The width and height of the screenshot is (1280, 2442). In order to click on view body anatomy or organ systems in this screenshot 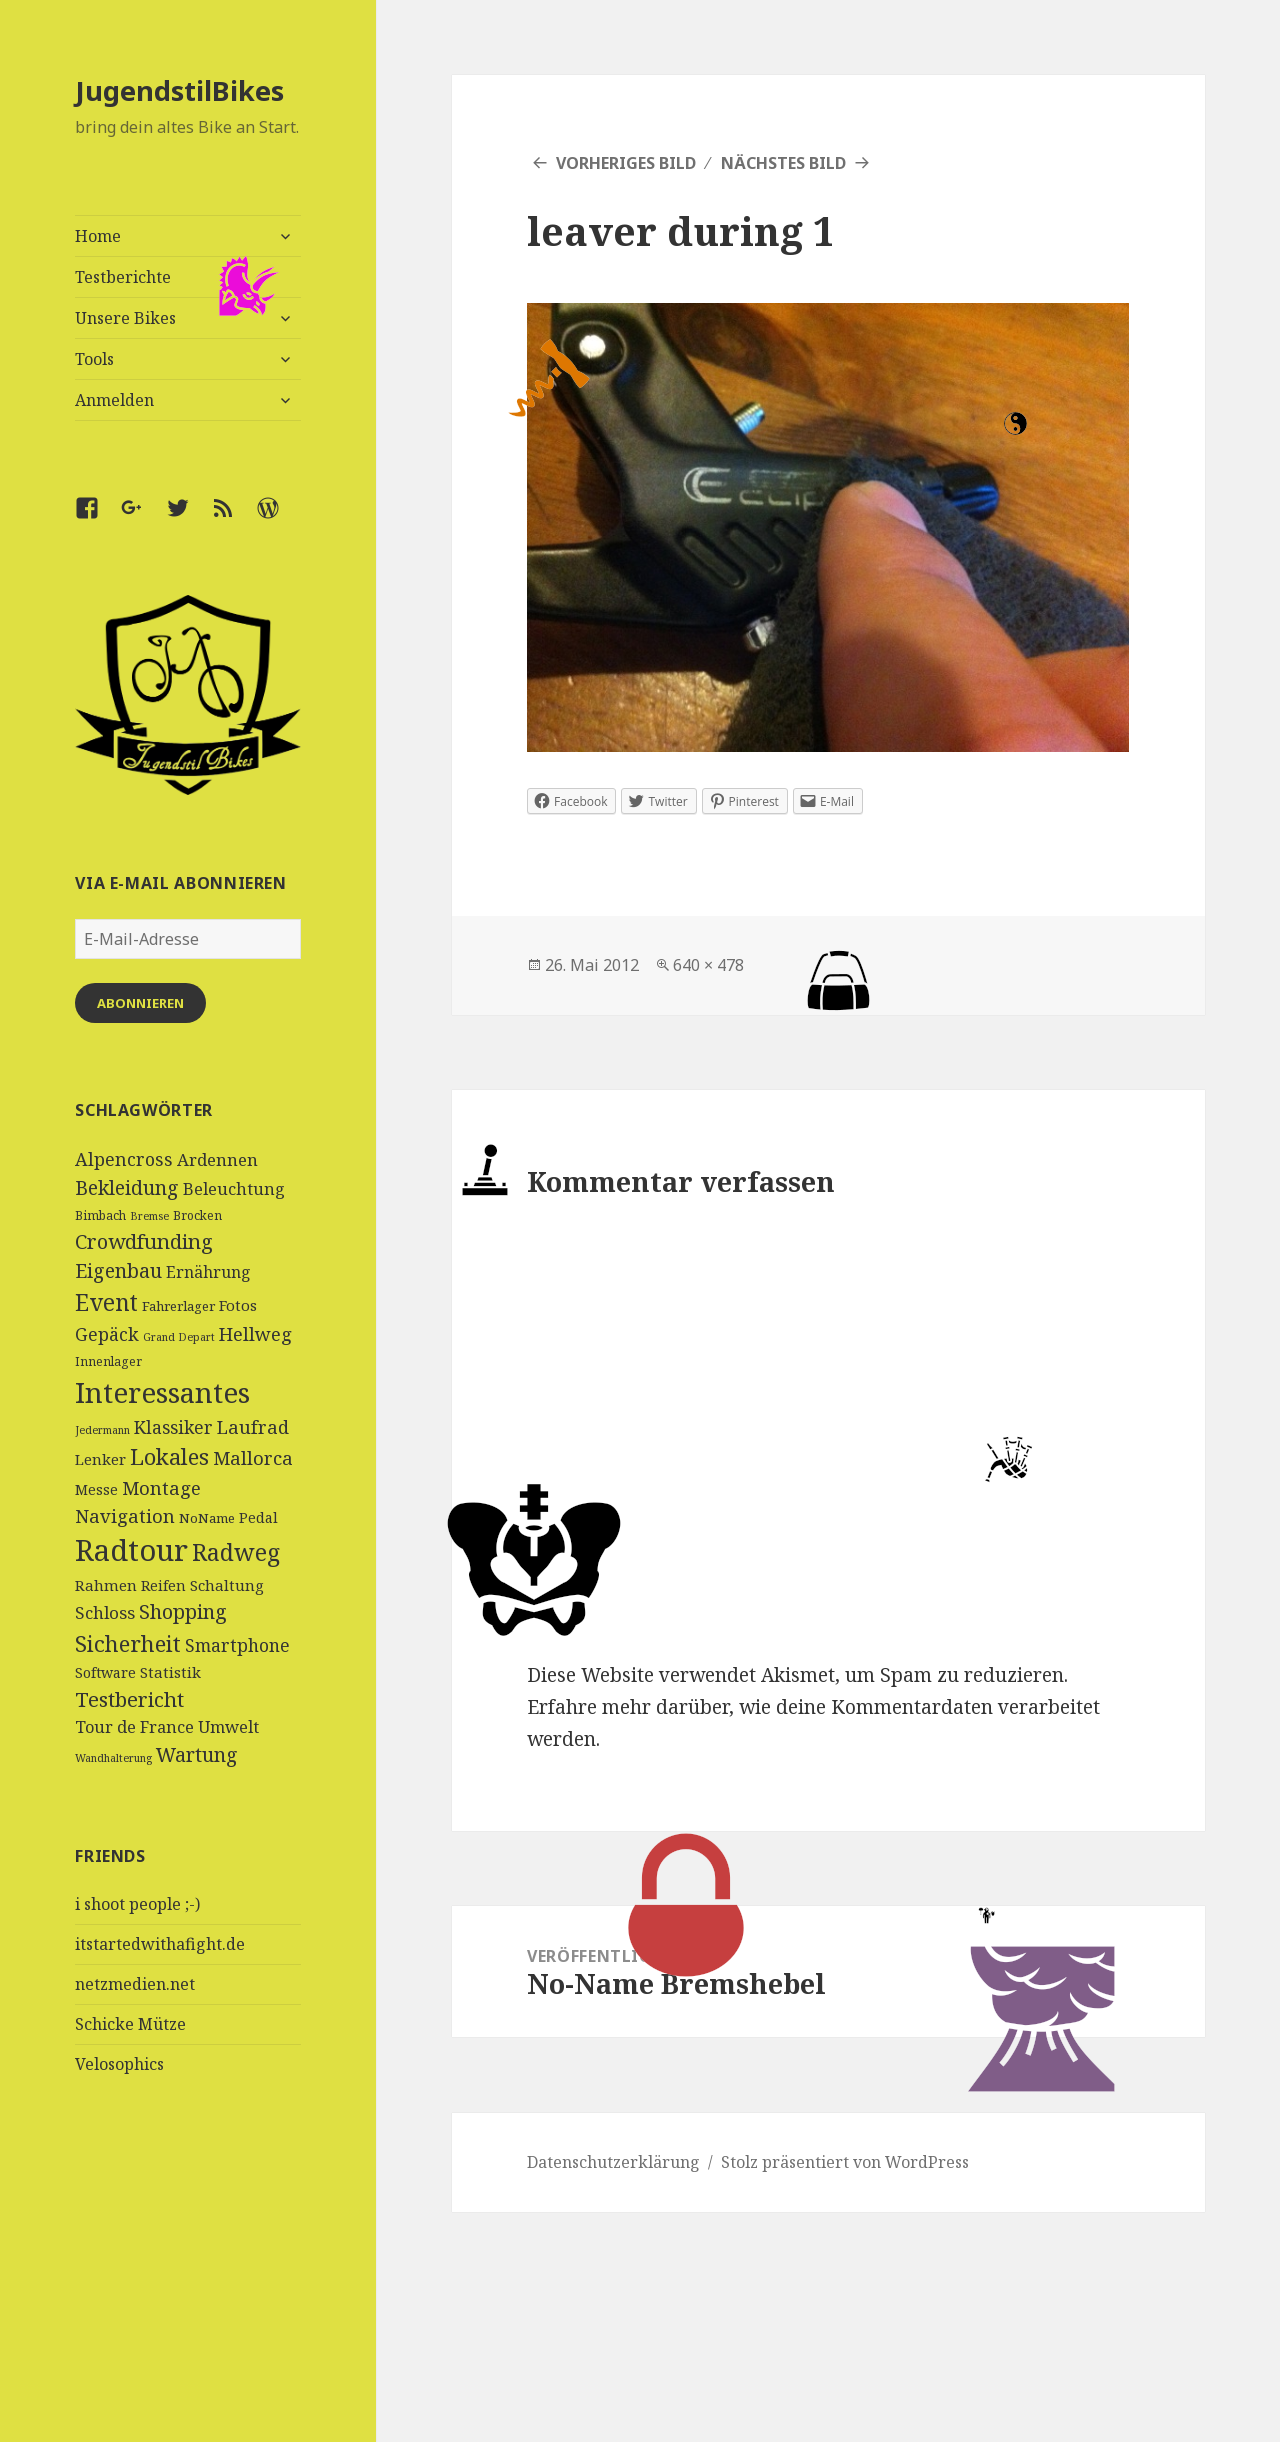, I will do `click(986, 1915)`.